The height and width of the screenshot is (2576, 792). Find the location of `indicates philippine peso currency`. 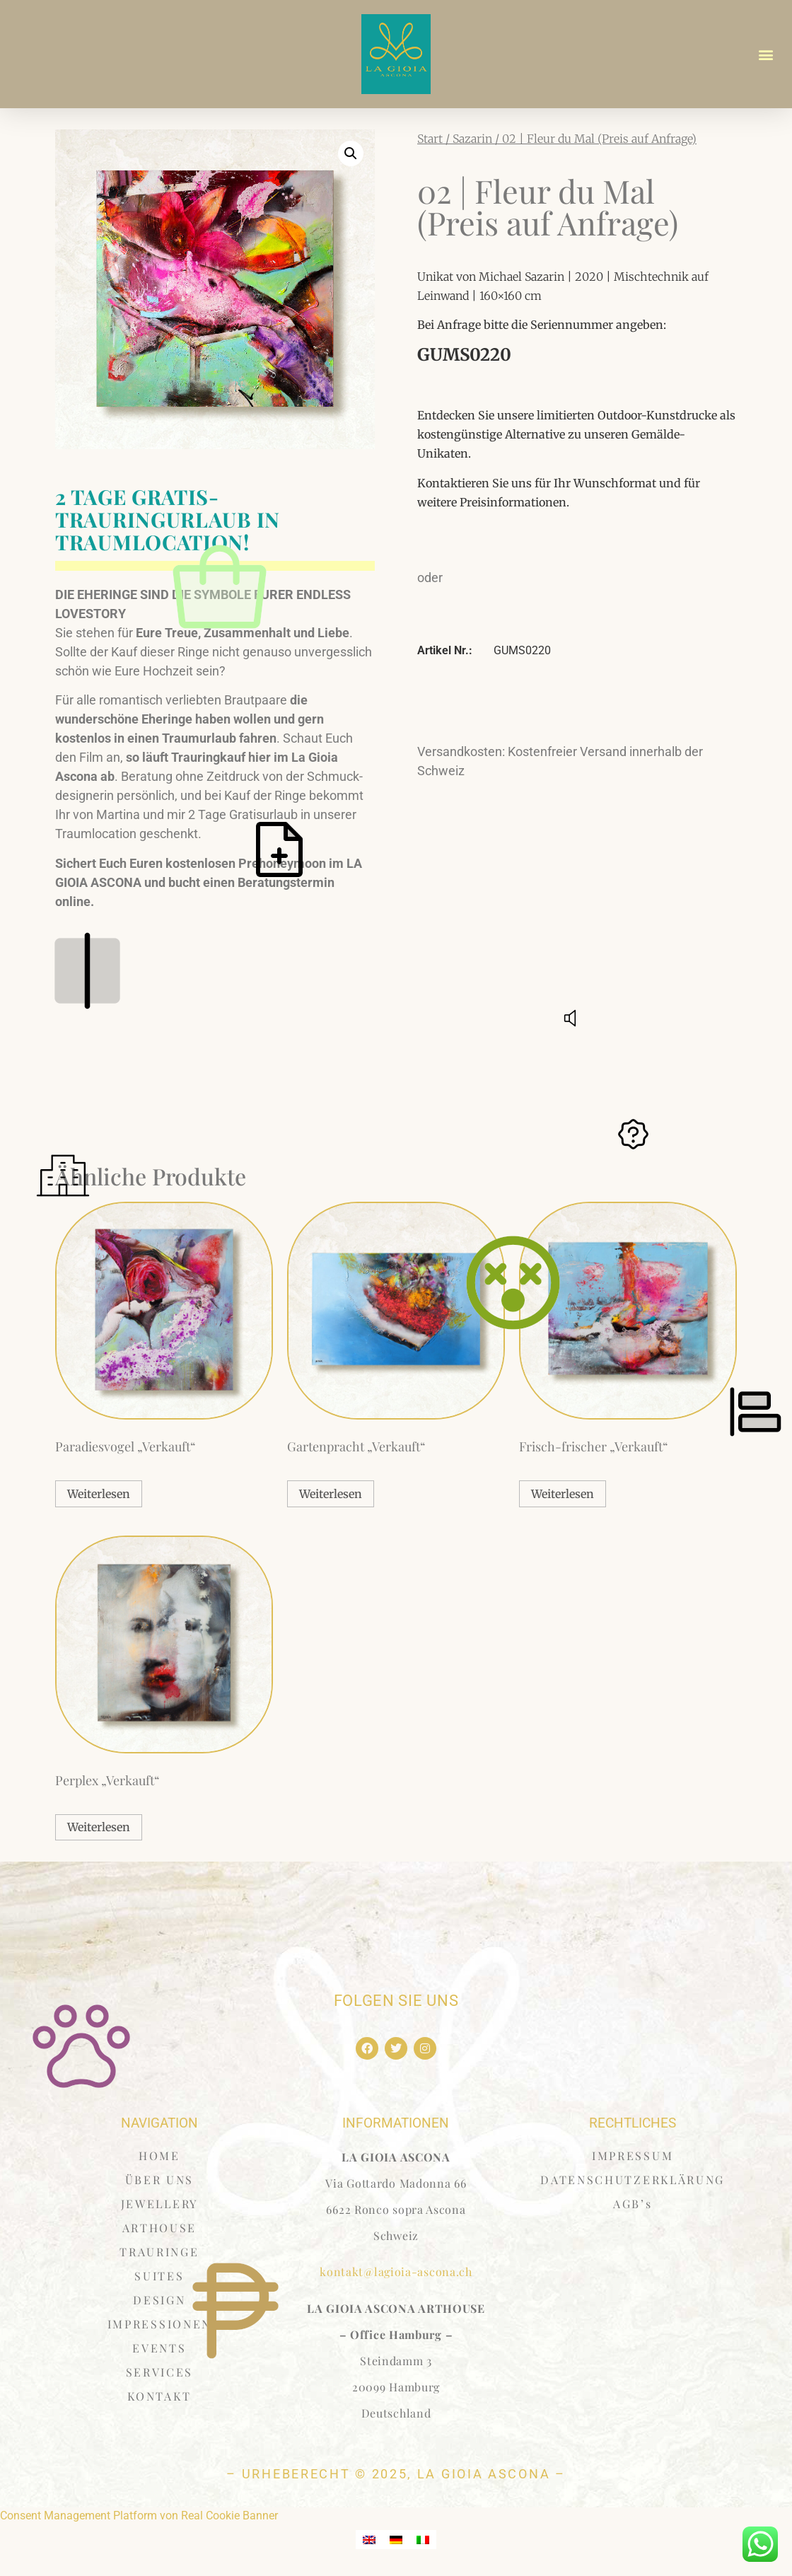

indicates philippine peso currency is located at coordinates (235, 2311).